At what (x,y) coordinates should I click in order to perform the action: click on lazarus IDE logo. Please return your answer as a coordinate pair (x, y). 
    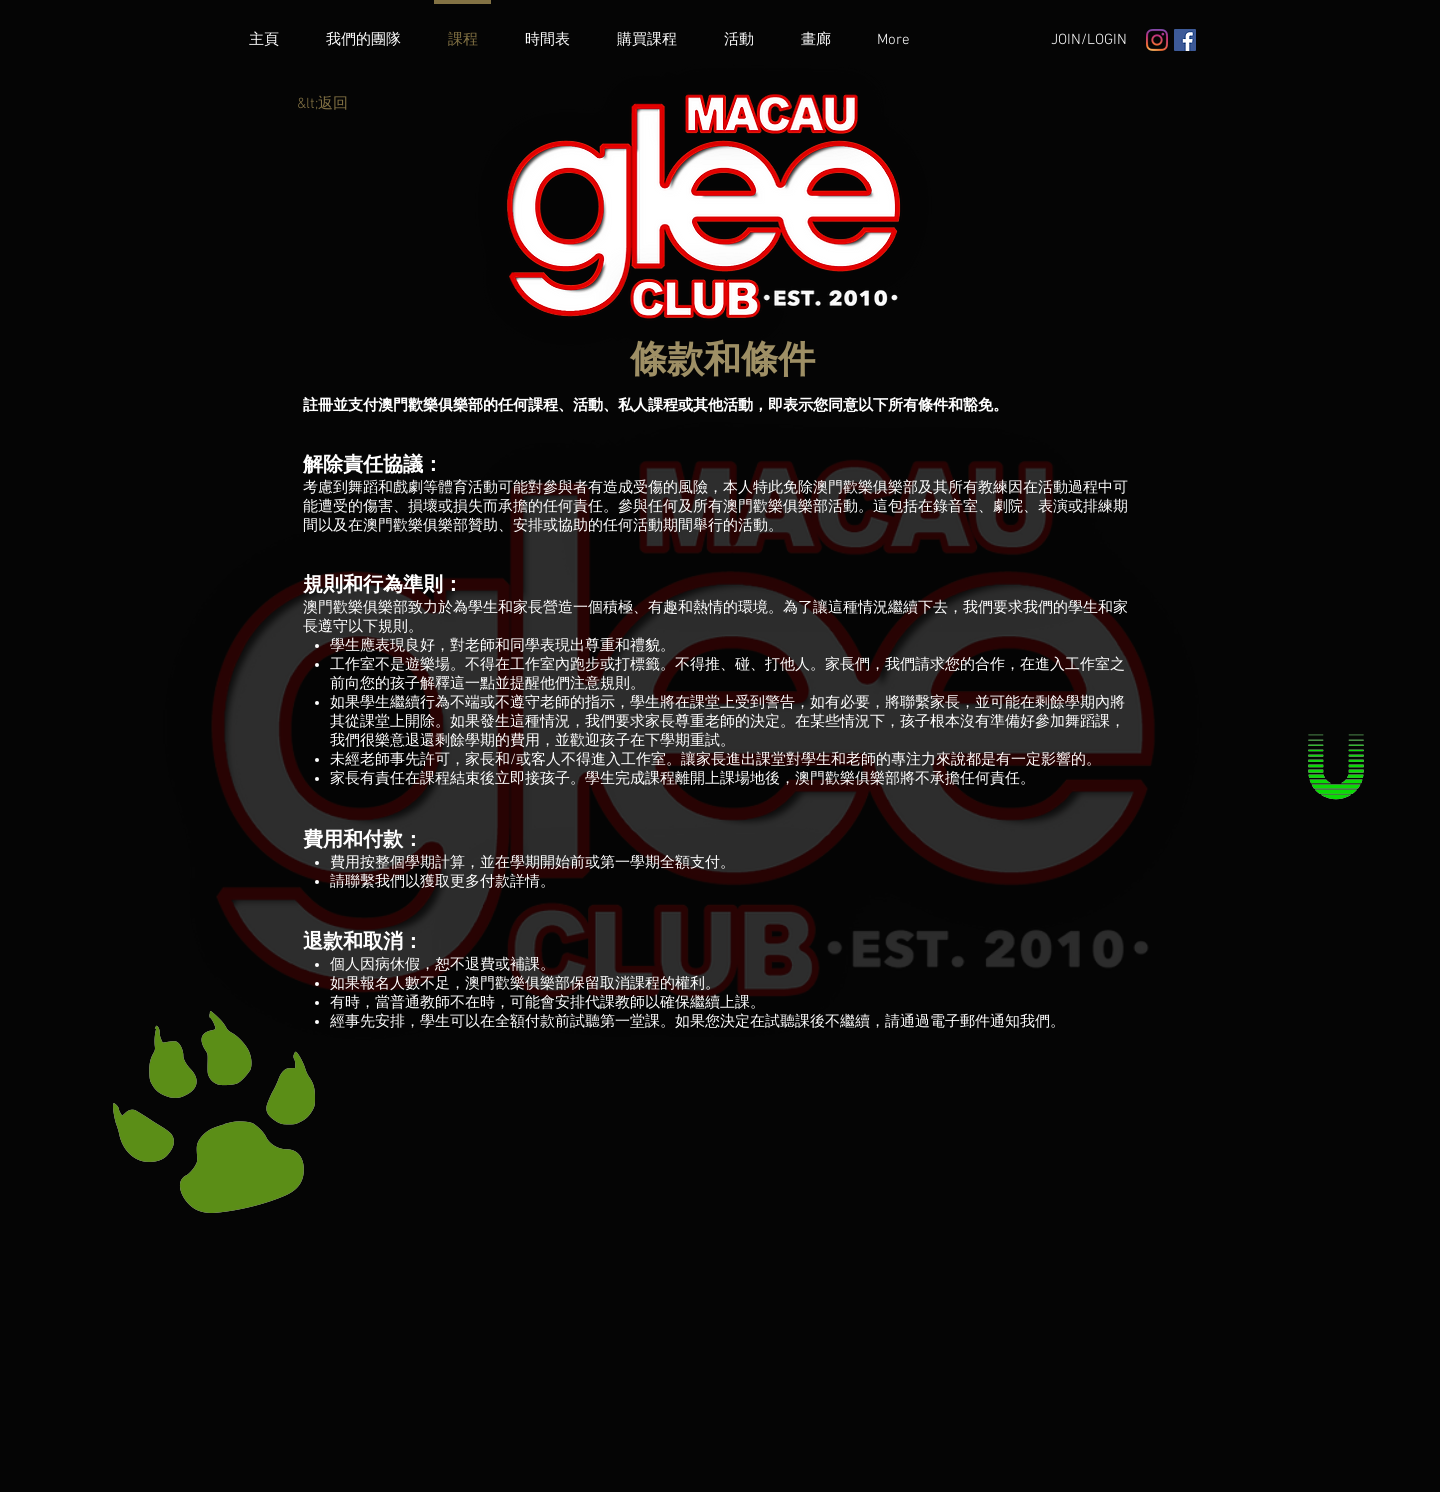
    Looking at the image, I should click on (214, 1112).